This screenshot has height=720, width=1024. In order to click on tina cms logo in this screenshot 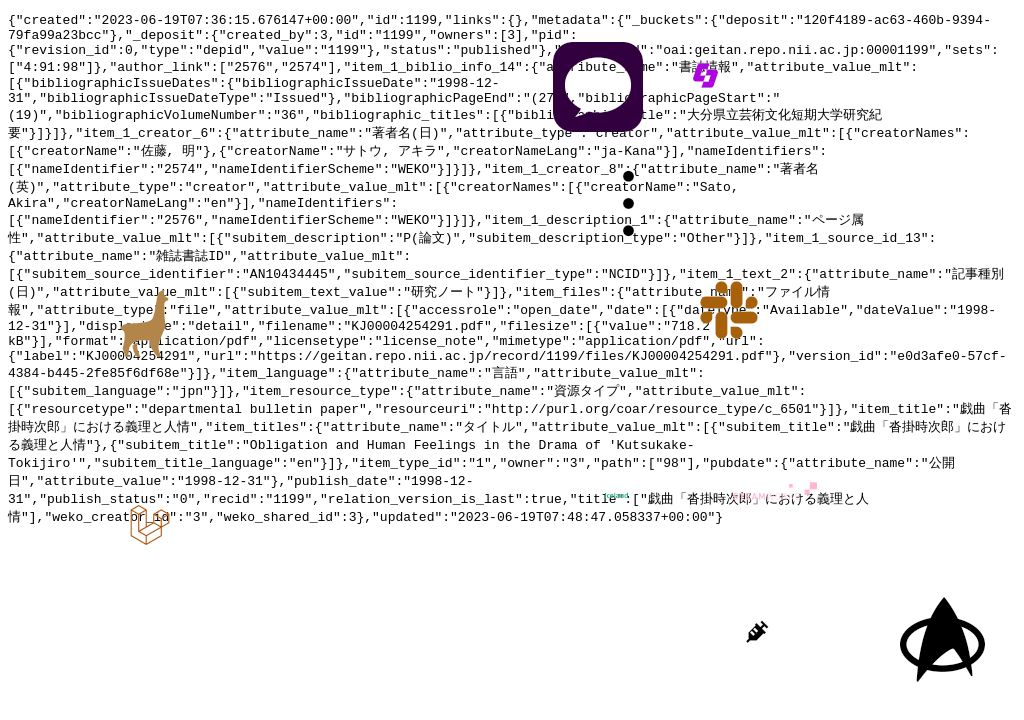, I will do `click(144, 323)`.